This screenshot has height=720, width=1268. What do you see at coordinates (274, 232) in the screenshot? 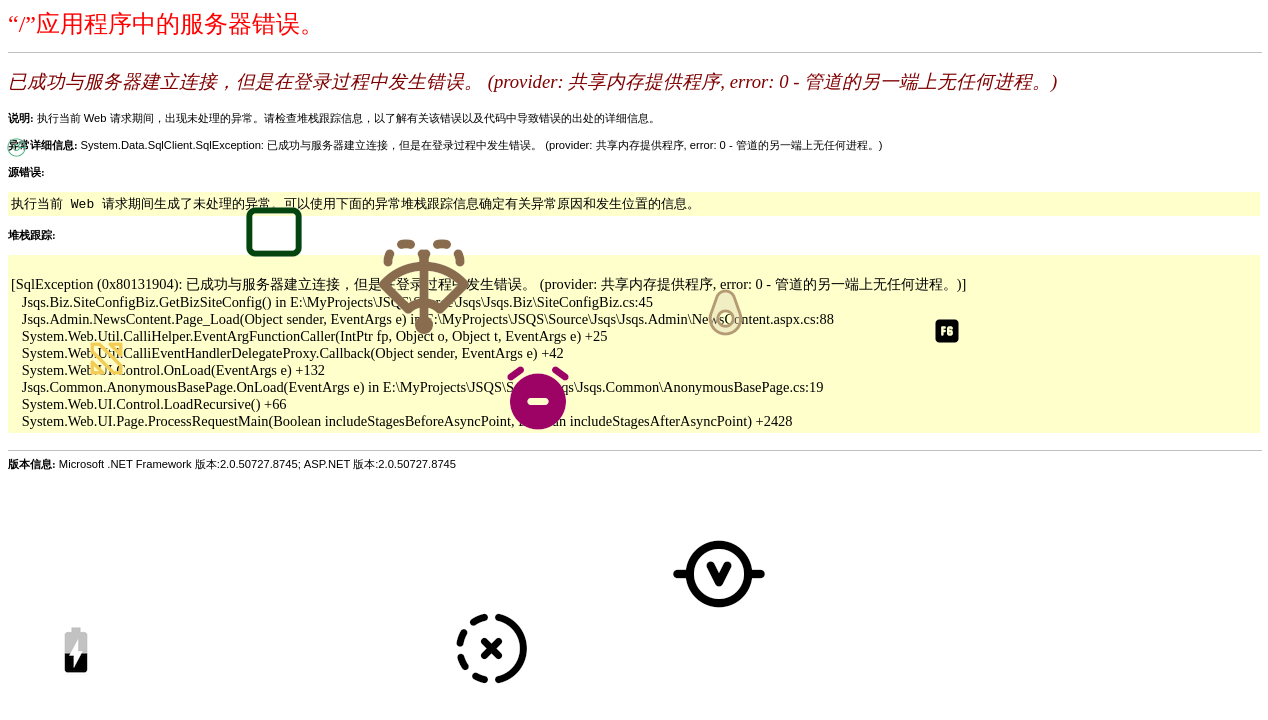
I see `crop image to 5:4 aspect ratio` at bounding box center [274, 232].